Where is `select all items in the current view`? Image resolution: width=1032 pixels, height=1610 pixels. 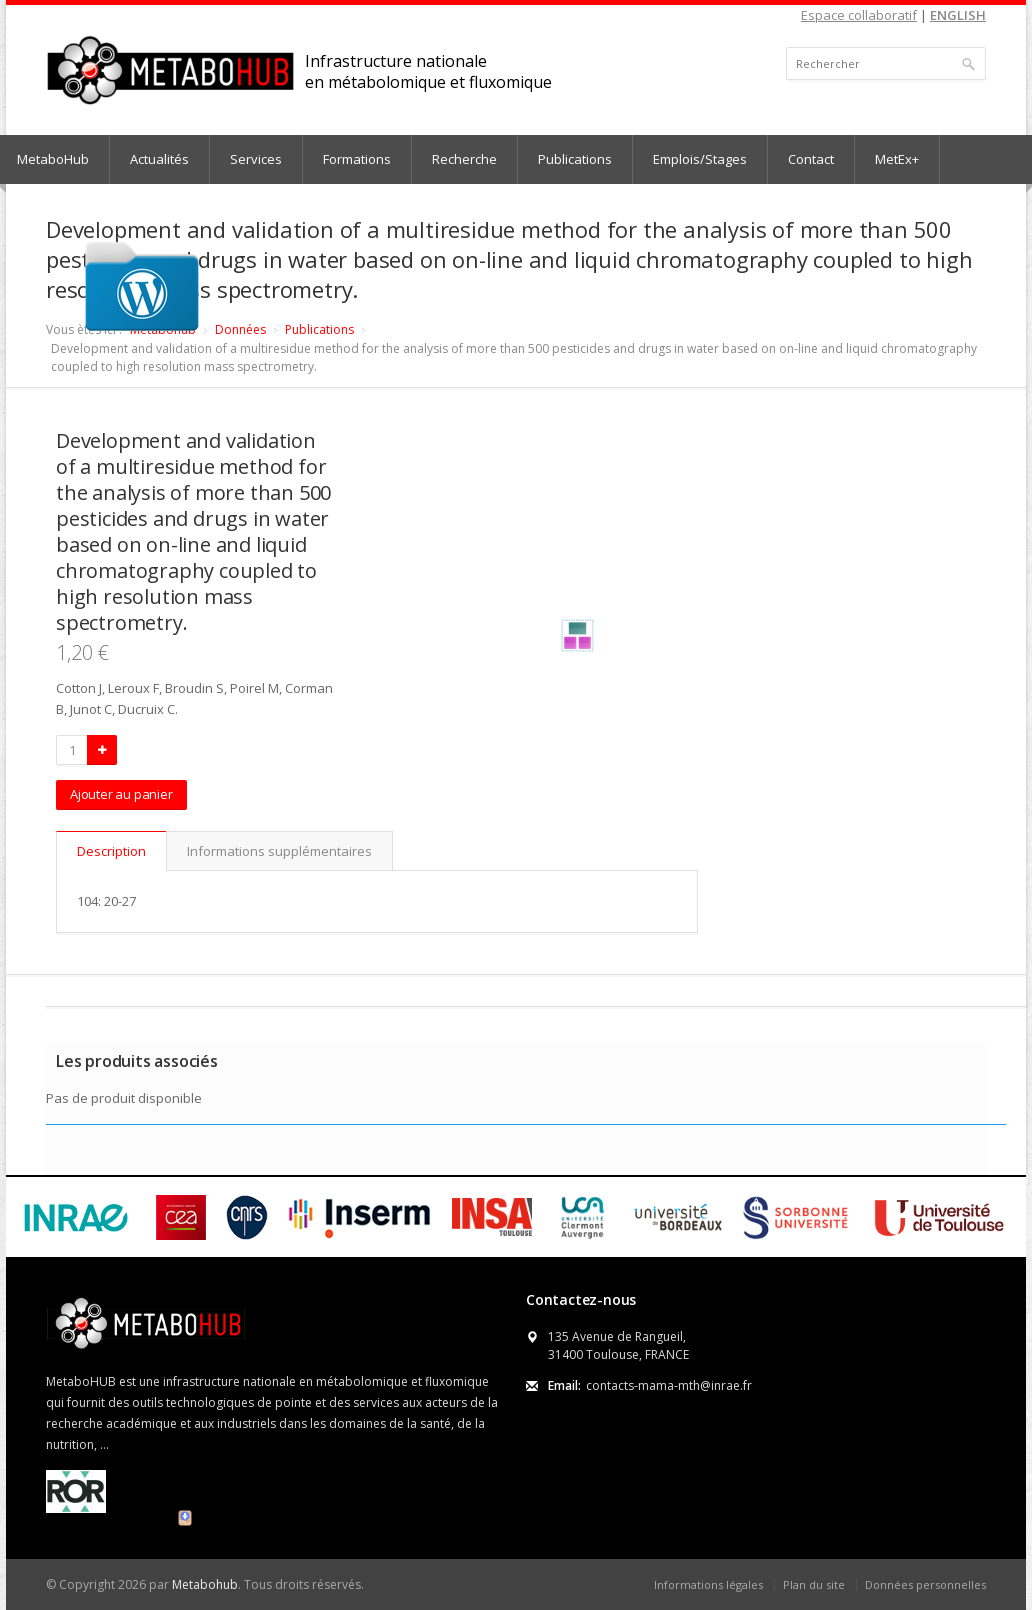 select all items in the current view is located at coordinates (577, 635).